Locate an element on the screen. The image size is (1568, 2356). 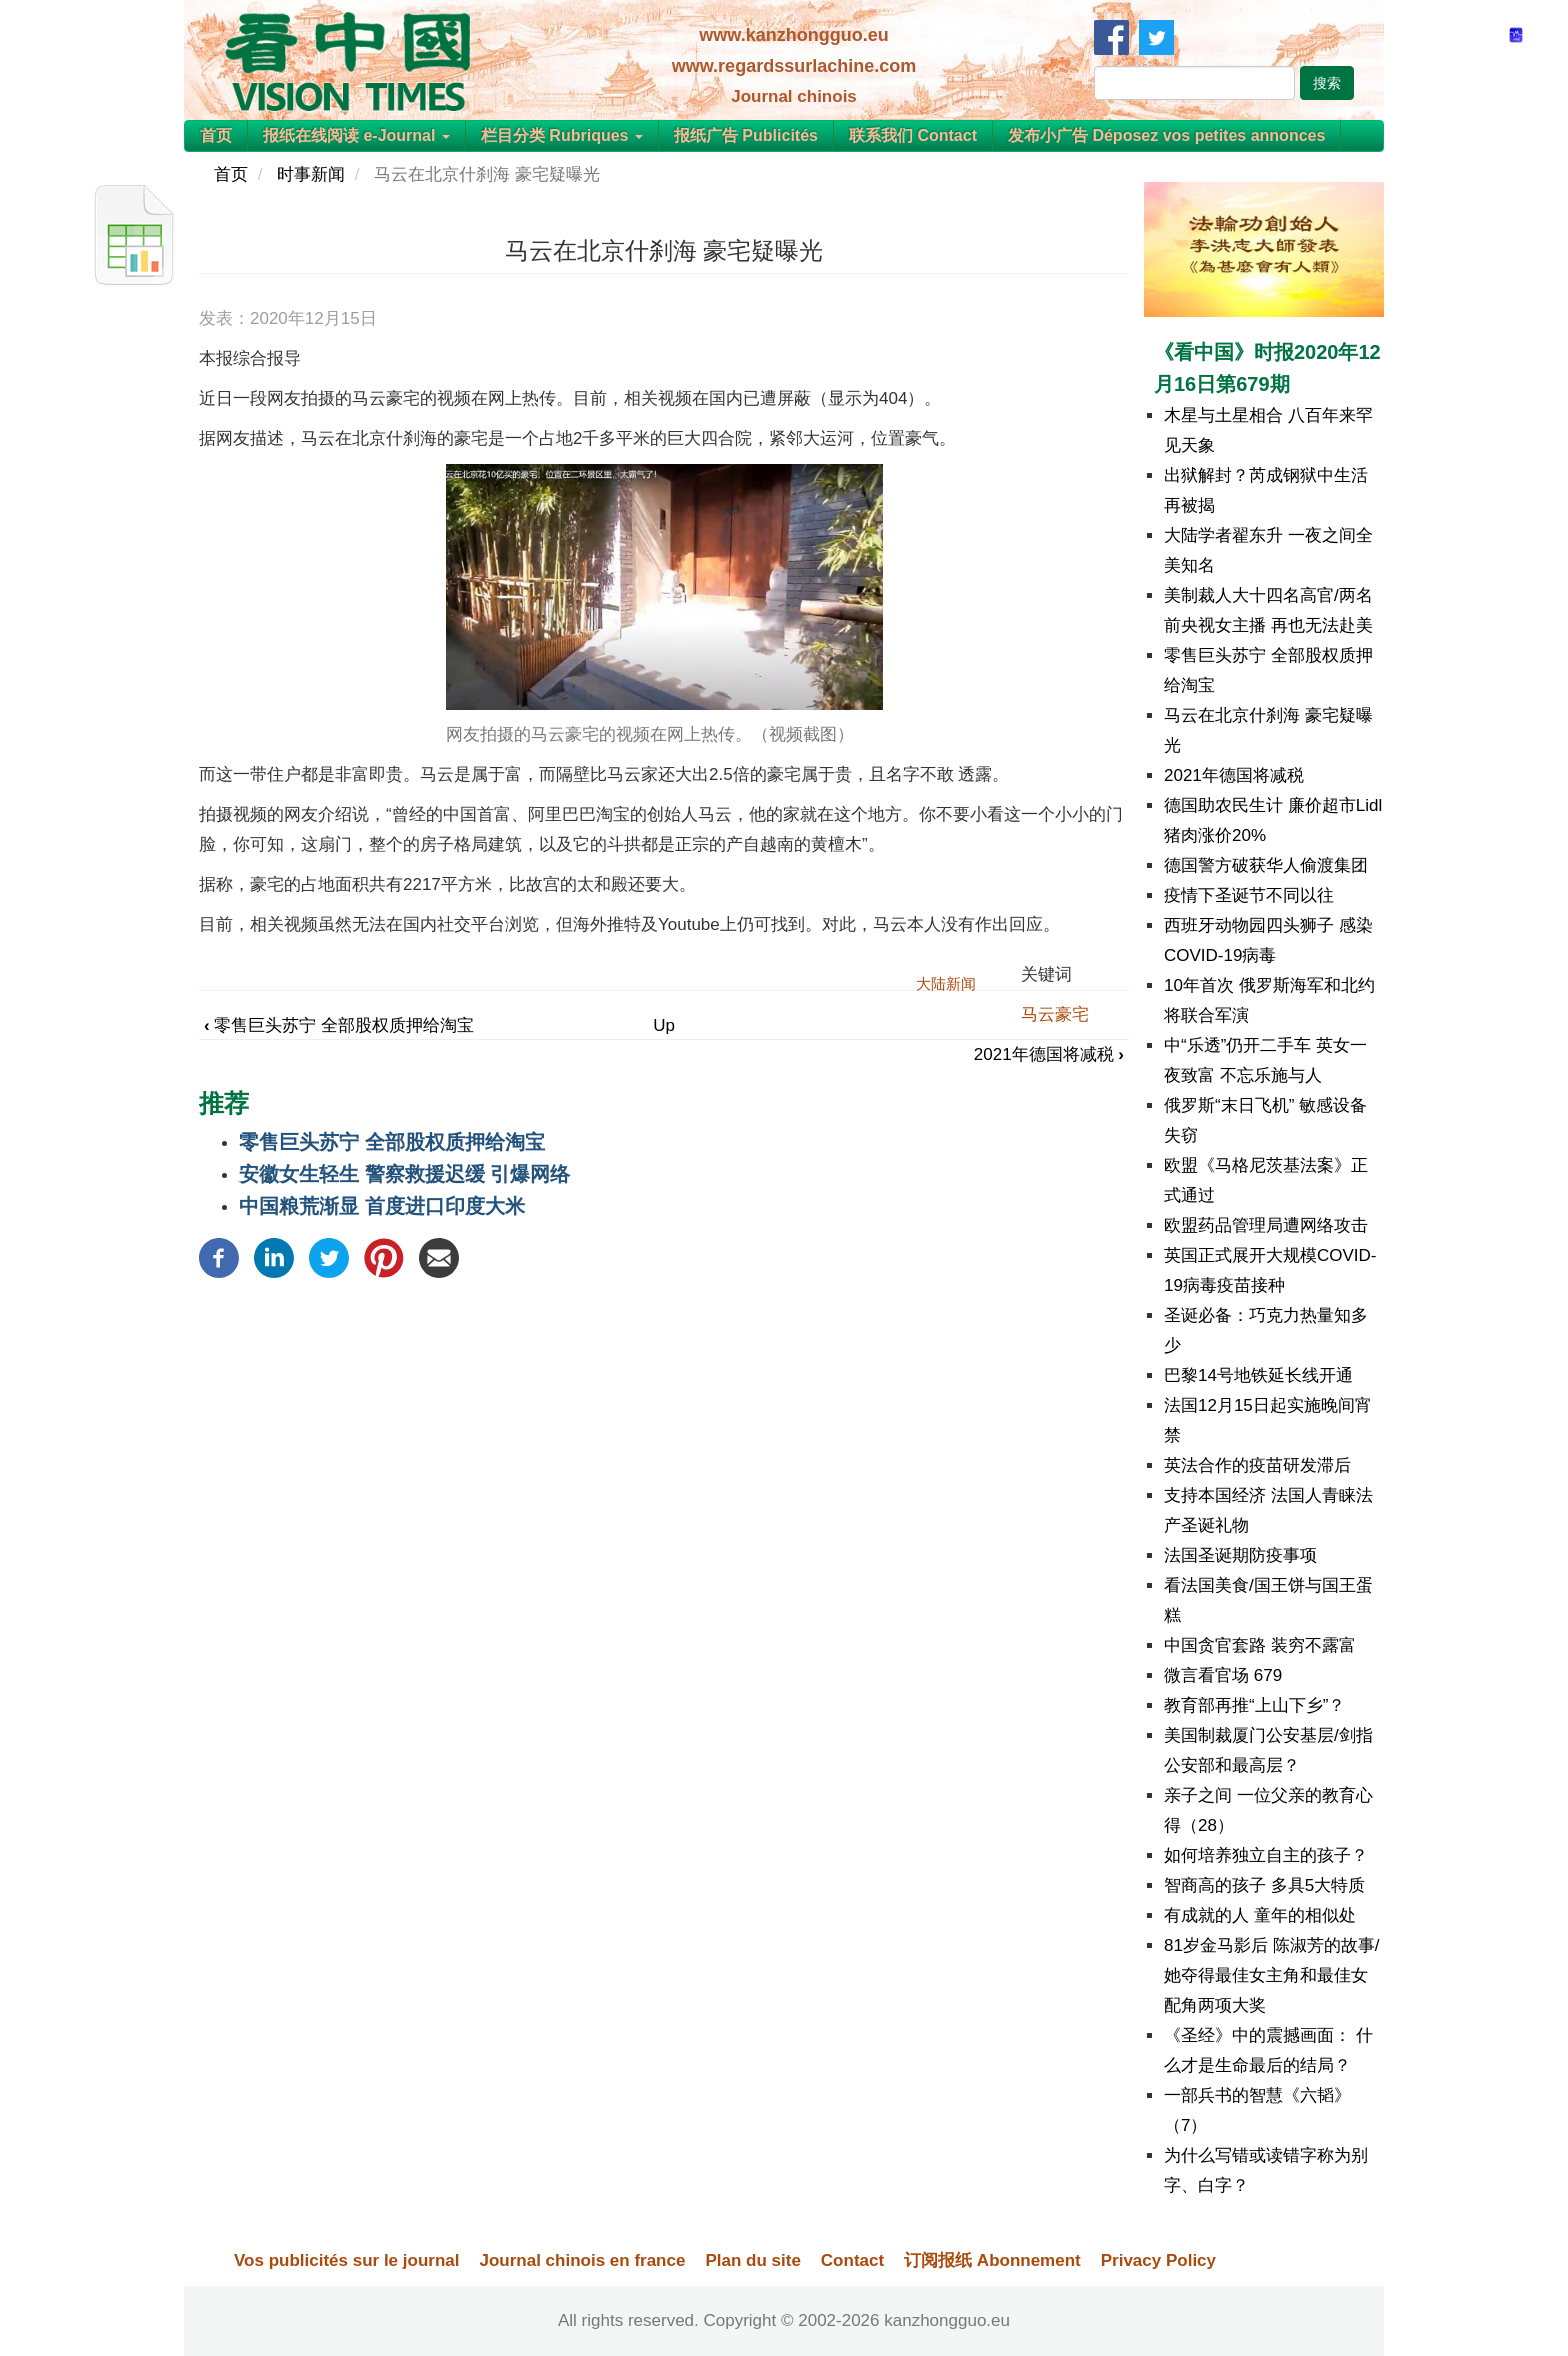
open a VirtualBox virtual hard disk file is located at coordinates (1516, 35).